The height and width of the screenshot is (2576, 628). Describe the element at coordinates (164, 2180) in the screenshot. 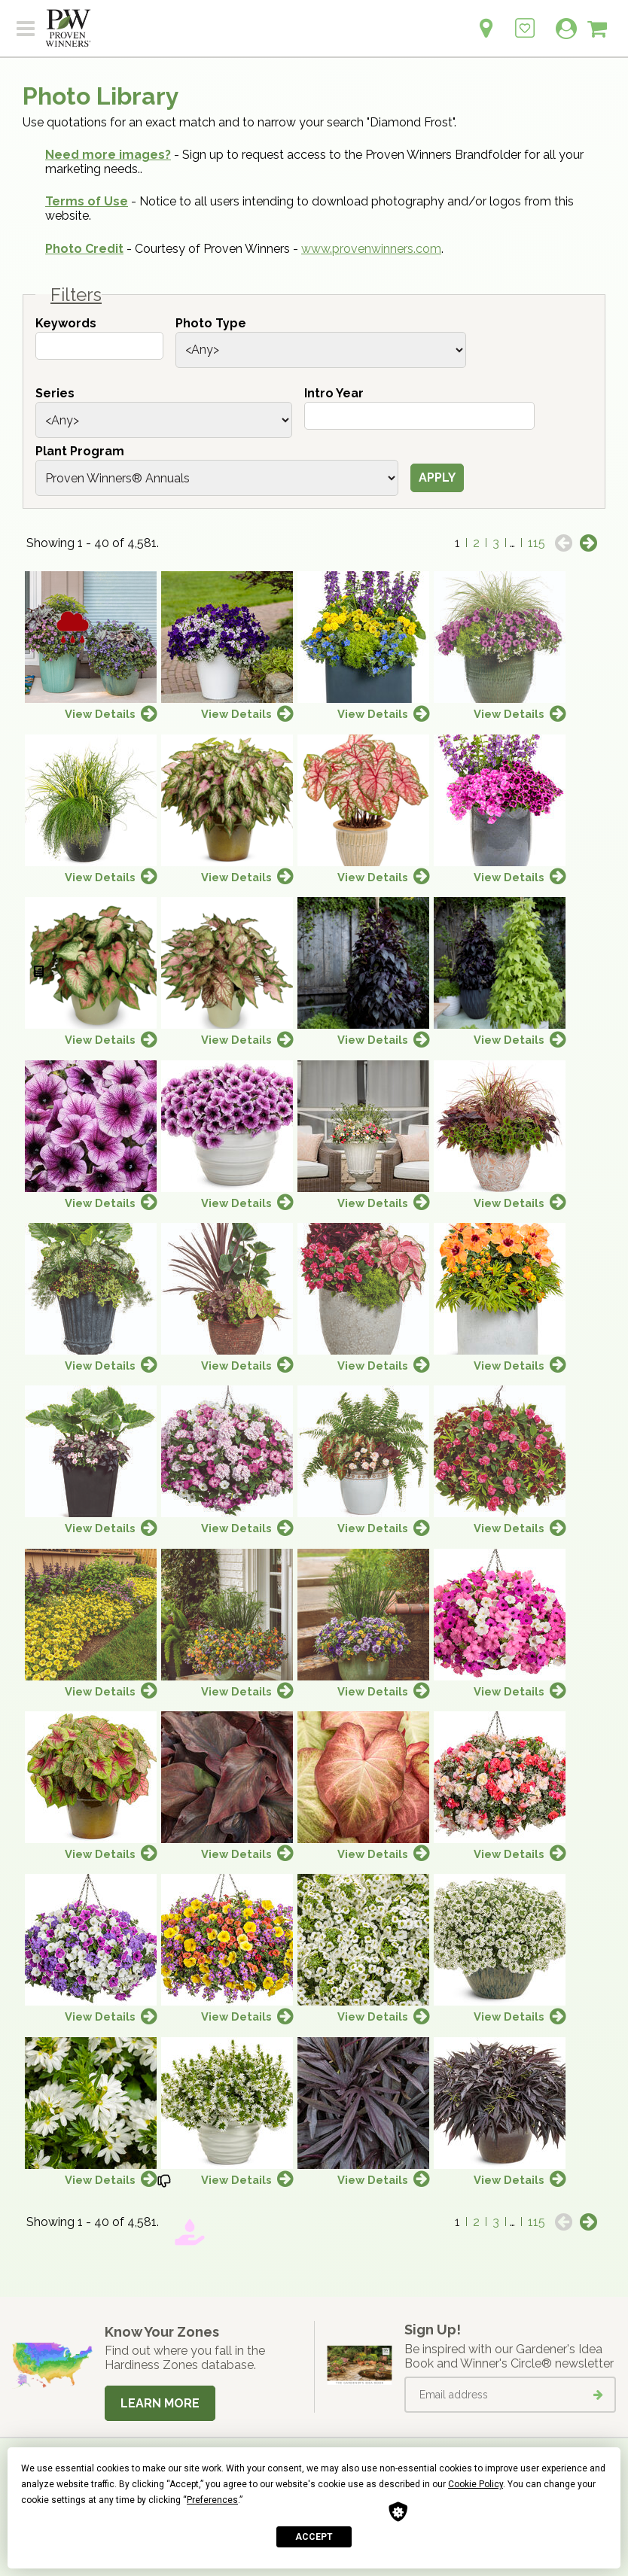

I see `dislike or downvote content` at that location.